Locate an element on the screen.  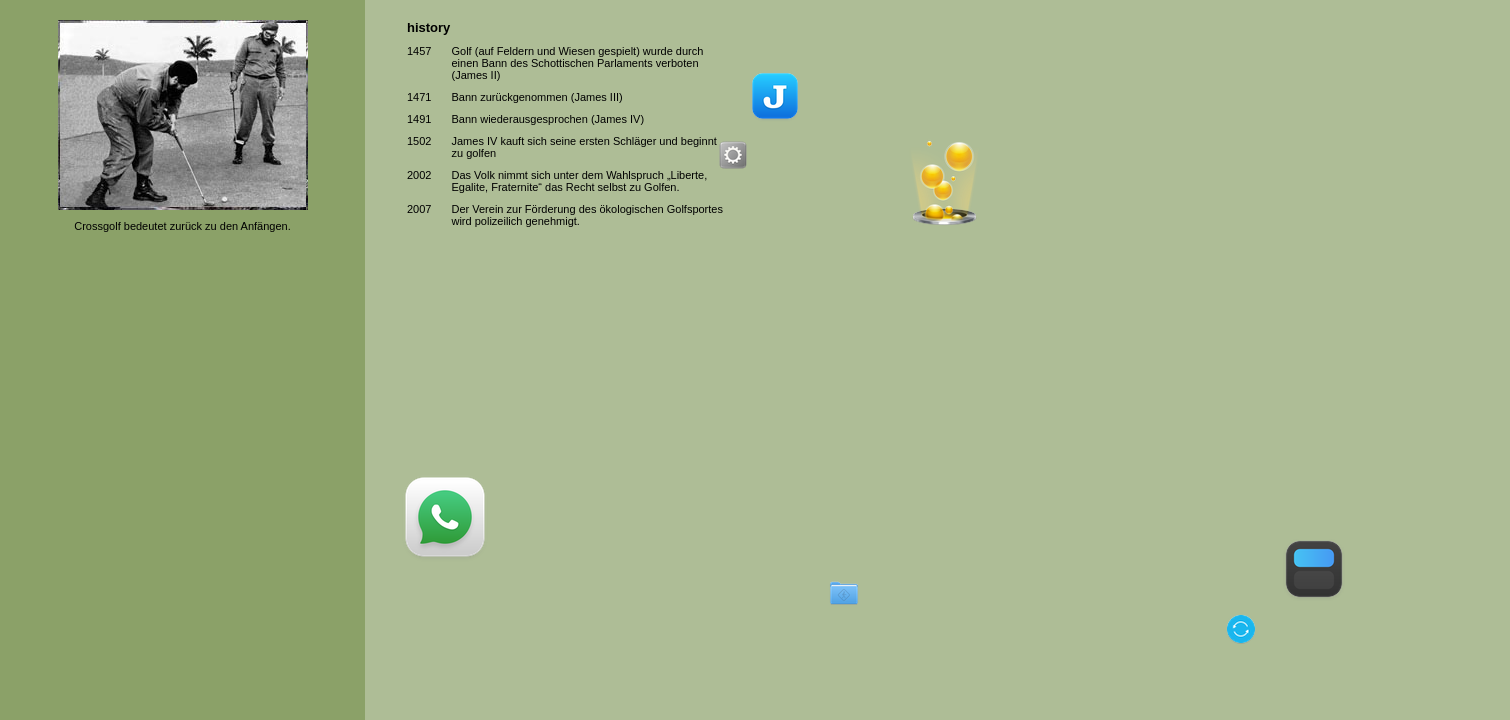
adjust desktop activity and workspace settings is located at coordinates (1314, 570).